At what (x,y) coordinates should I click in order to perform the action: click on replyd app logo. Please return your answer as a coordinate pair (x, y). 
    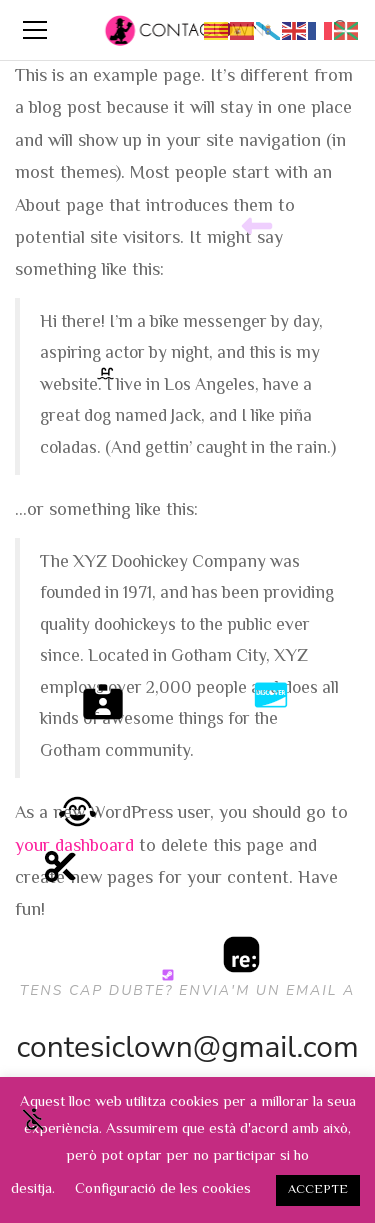
    Looking at the image, I should click on (241, 954).